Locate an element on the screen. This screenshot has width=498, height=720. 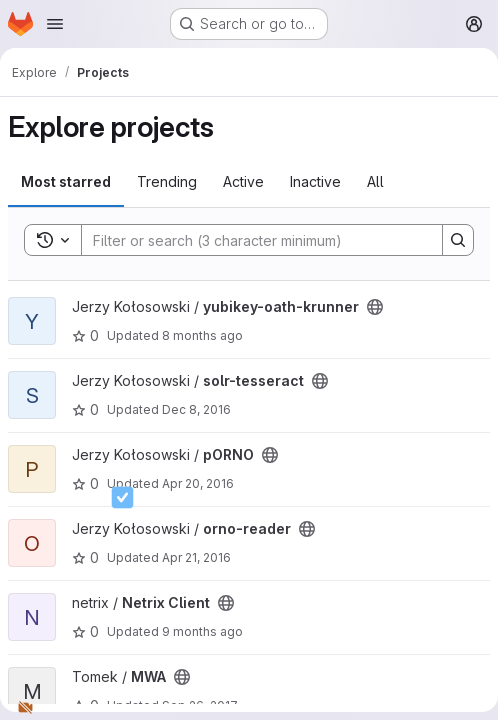
confirm or submit a selection is located at coordinates (122, 497).